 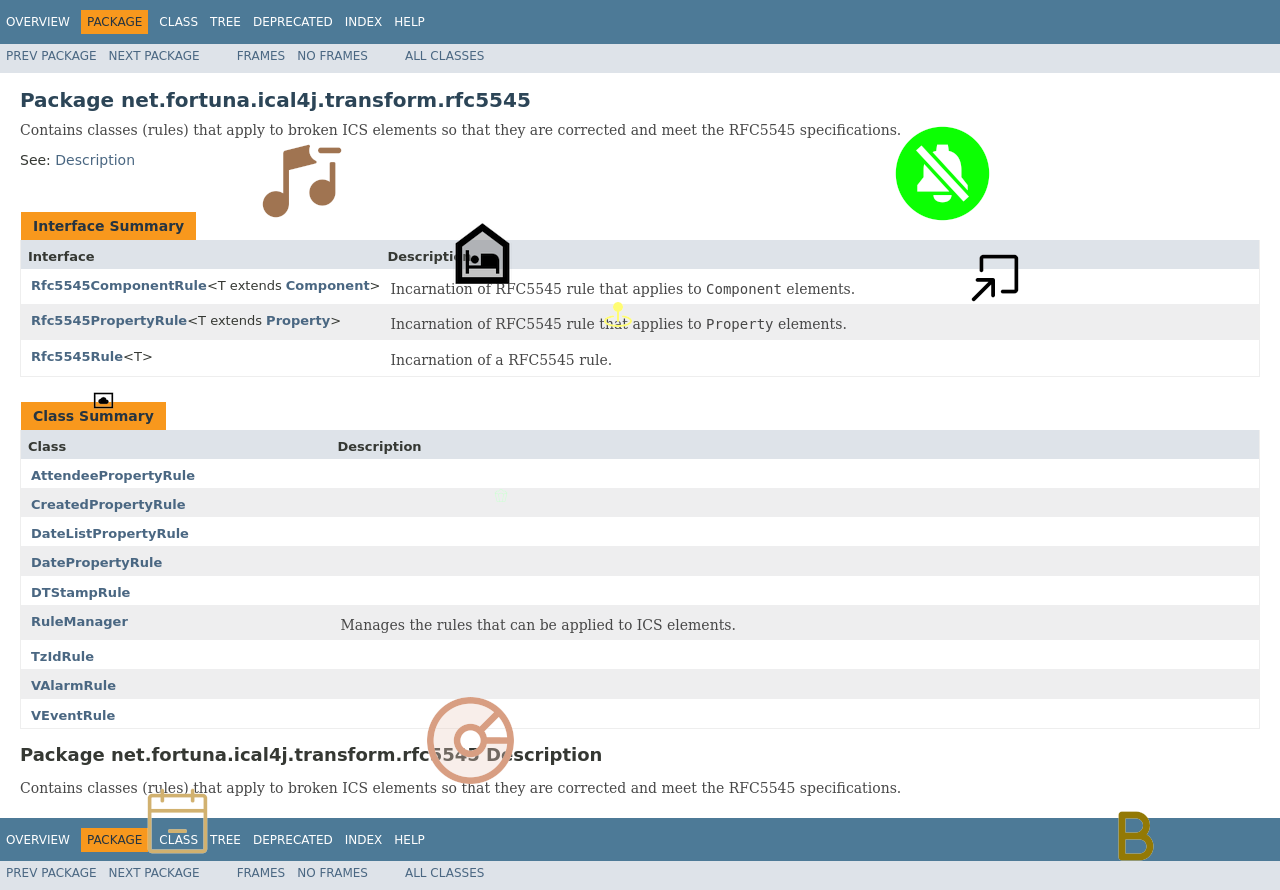 What do you see at coordinates (618, 315) in the screenshot?
I see `view location area or radius` at bounding box center [618, 315].